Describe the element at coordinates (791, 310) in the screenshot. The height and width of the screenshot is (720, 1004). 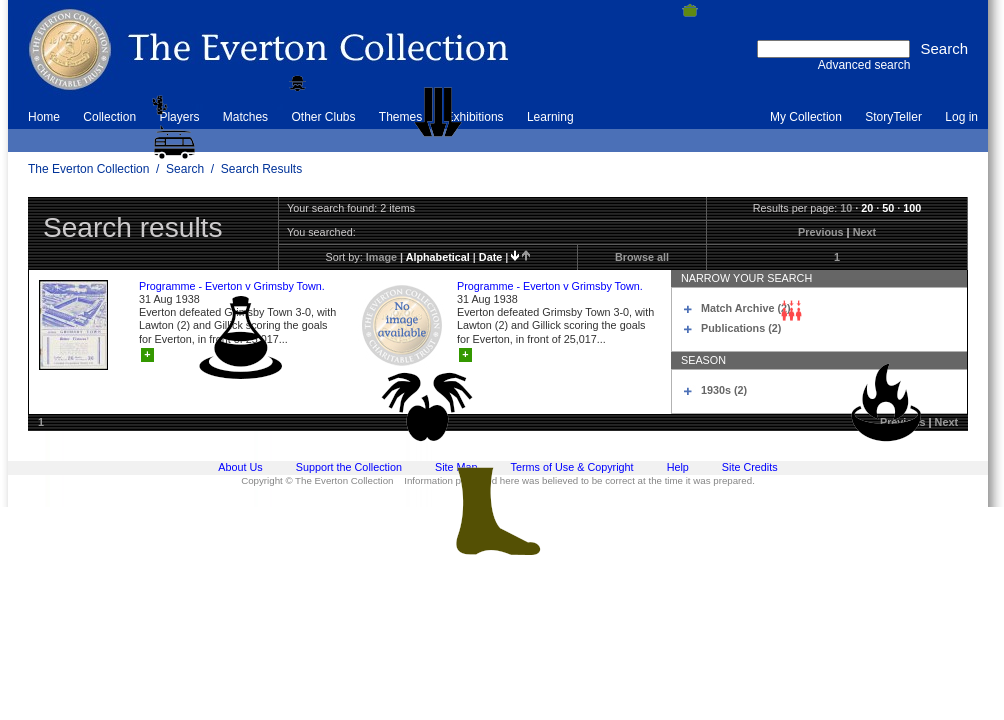
I see `downgrade team membership or plan tier` at that location.